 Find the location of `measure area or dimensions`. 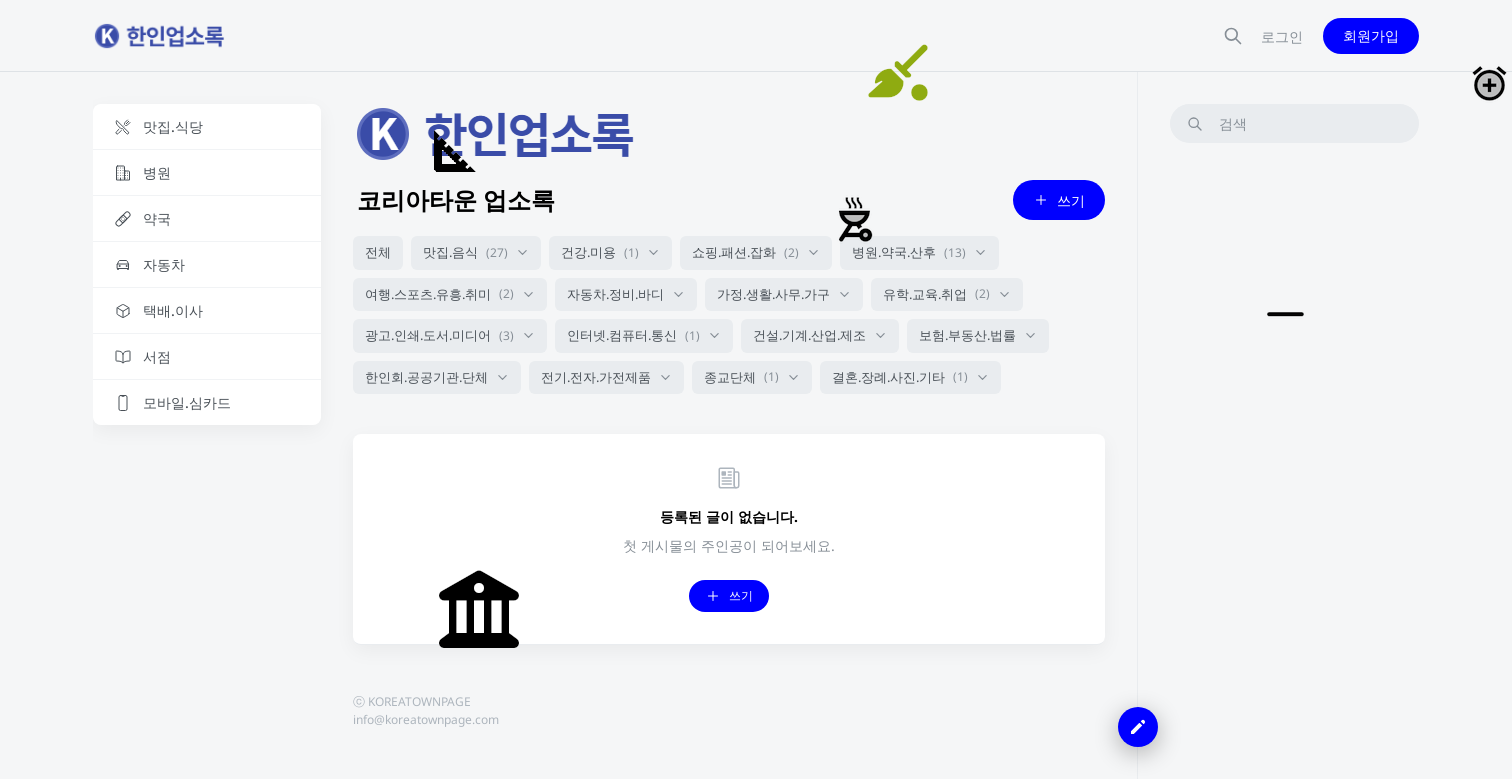

measure area or dimensions is located at coordinates (455, 151).